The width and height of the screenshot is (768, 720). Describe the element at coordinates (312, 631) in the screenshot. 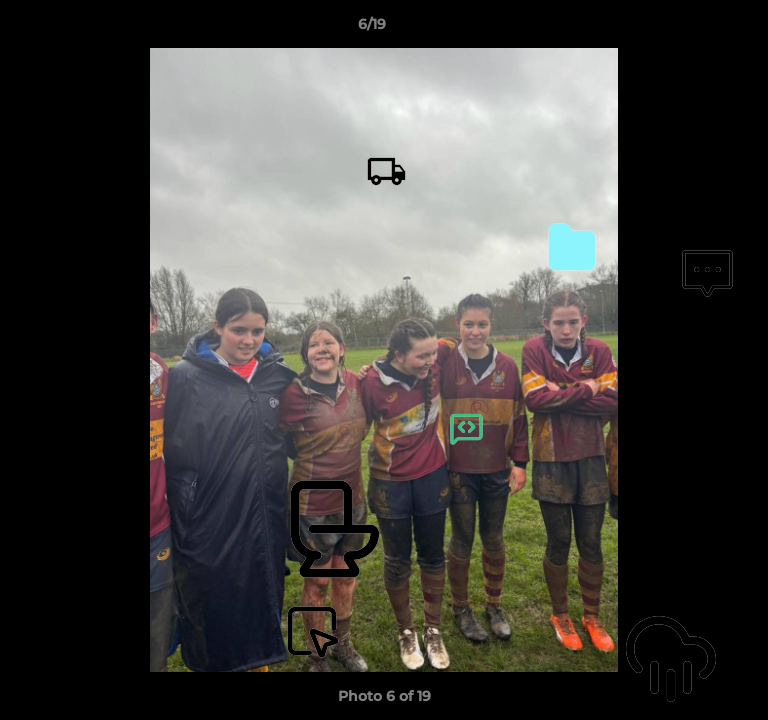

I see `select or interact with an element` at that location.